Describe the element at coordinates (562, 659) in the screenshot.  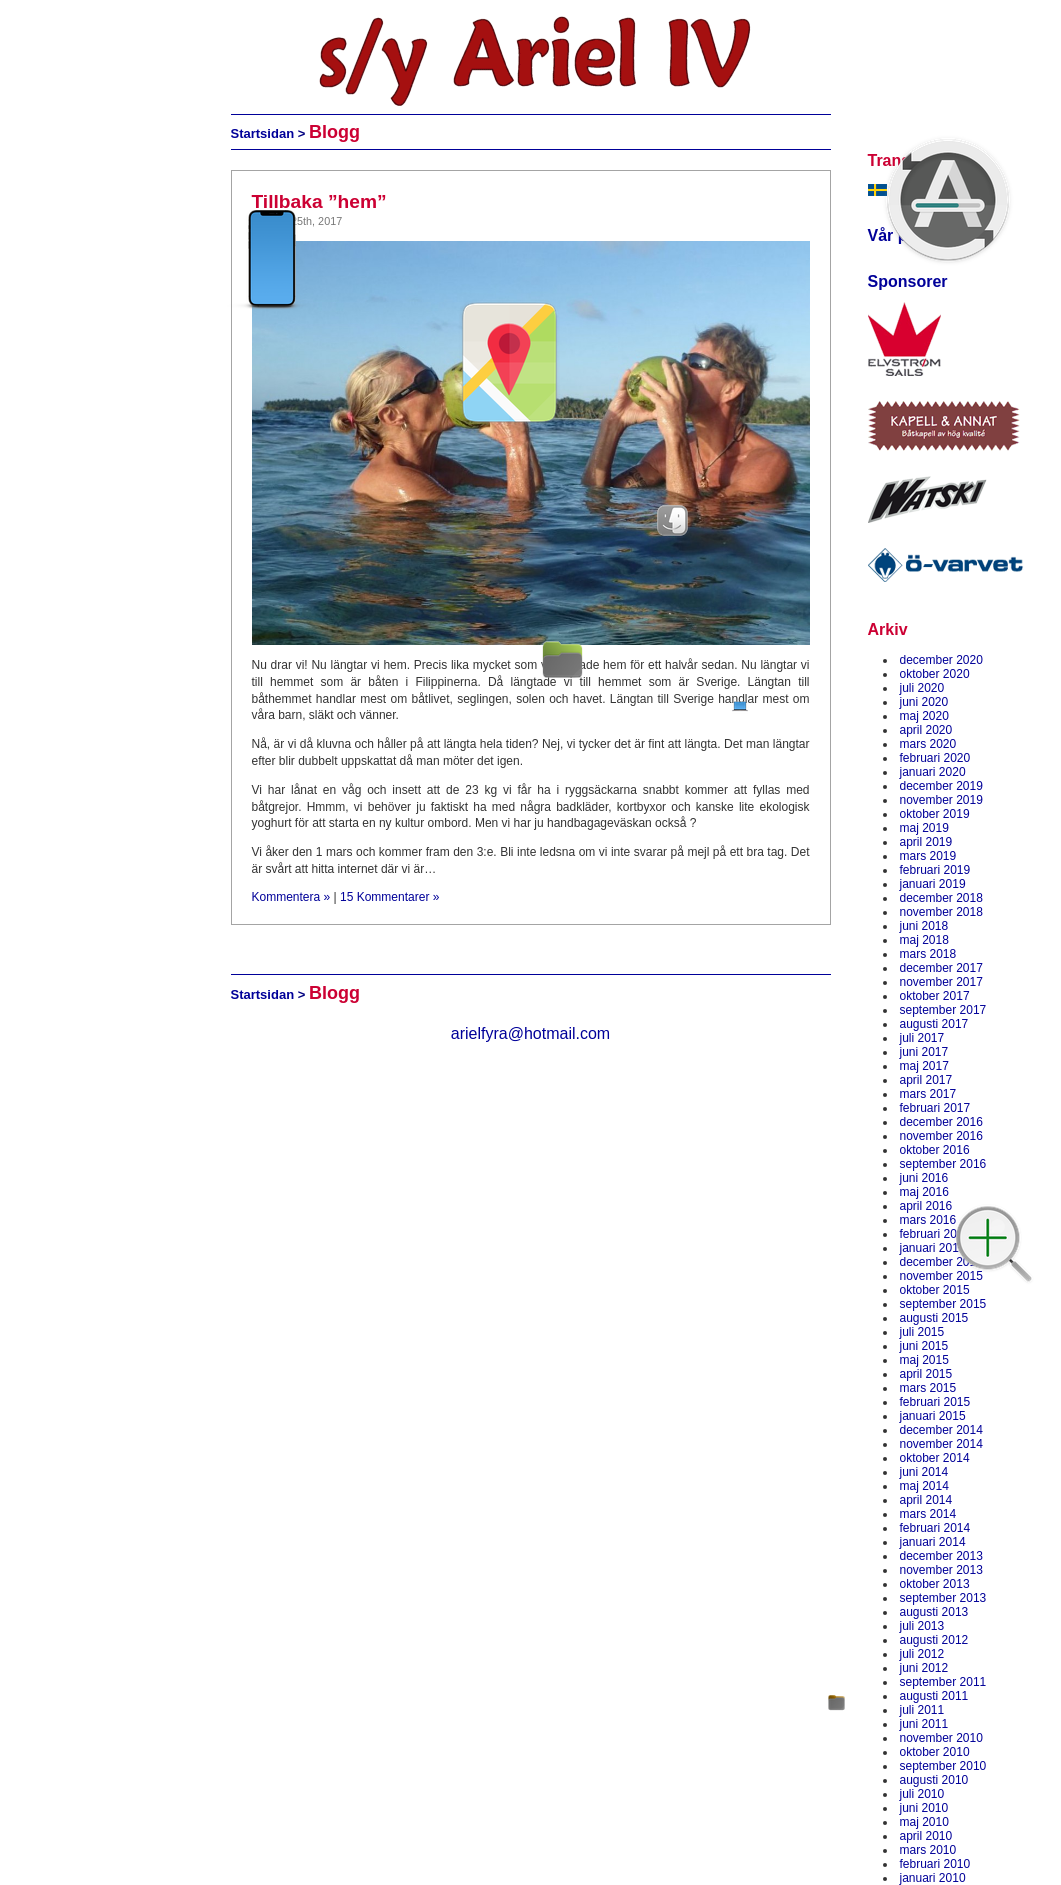
I see `an open folder displaying its contents` at that location.